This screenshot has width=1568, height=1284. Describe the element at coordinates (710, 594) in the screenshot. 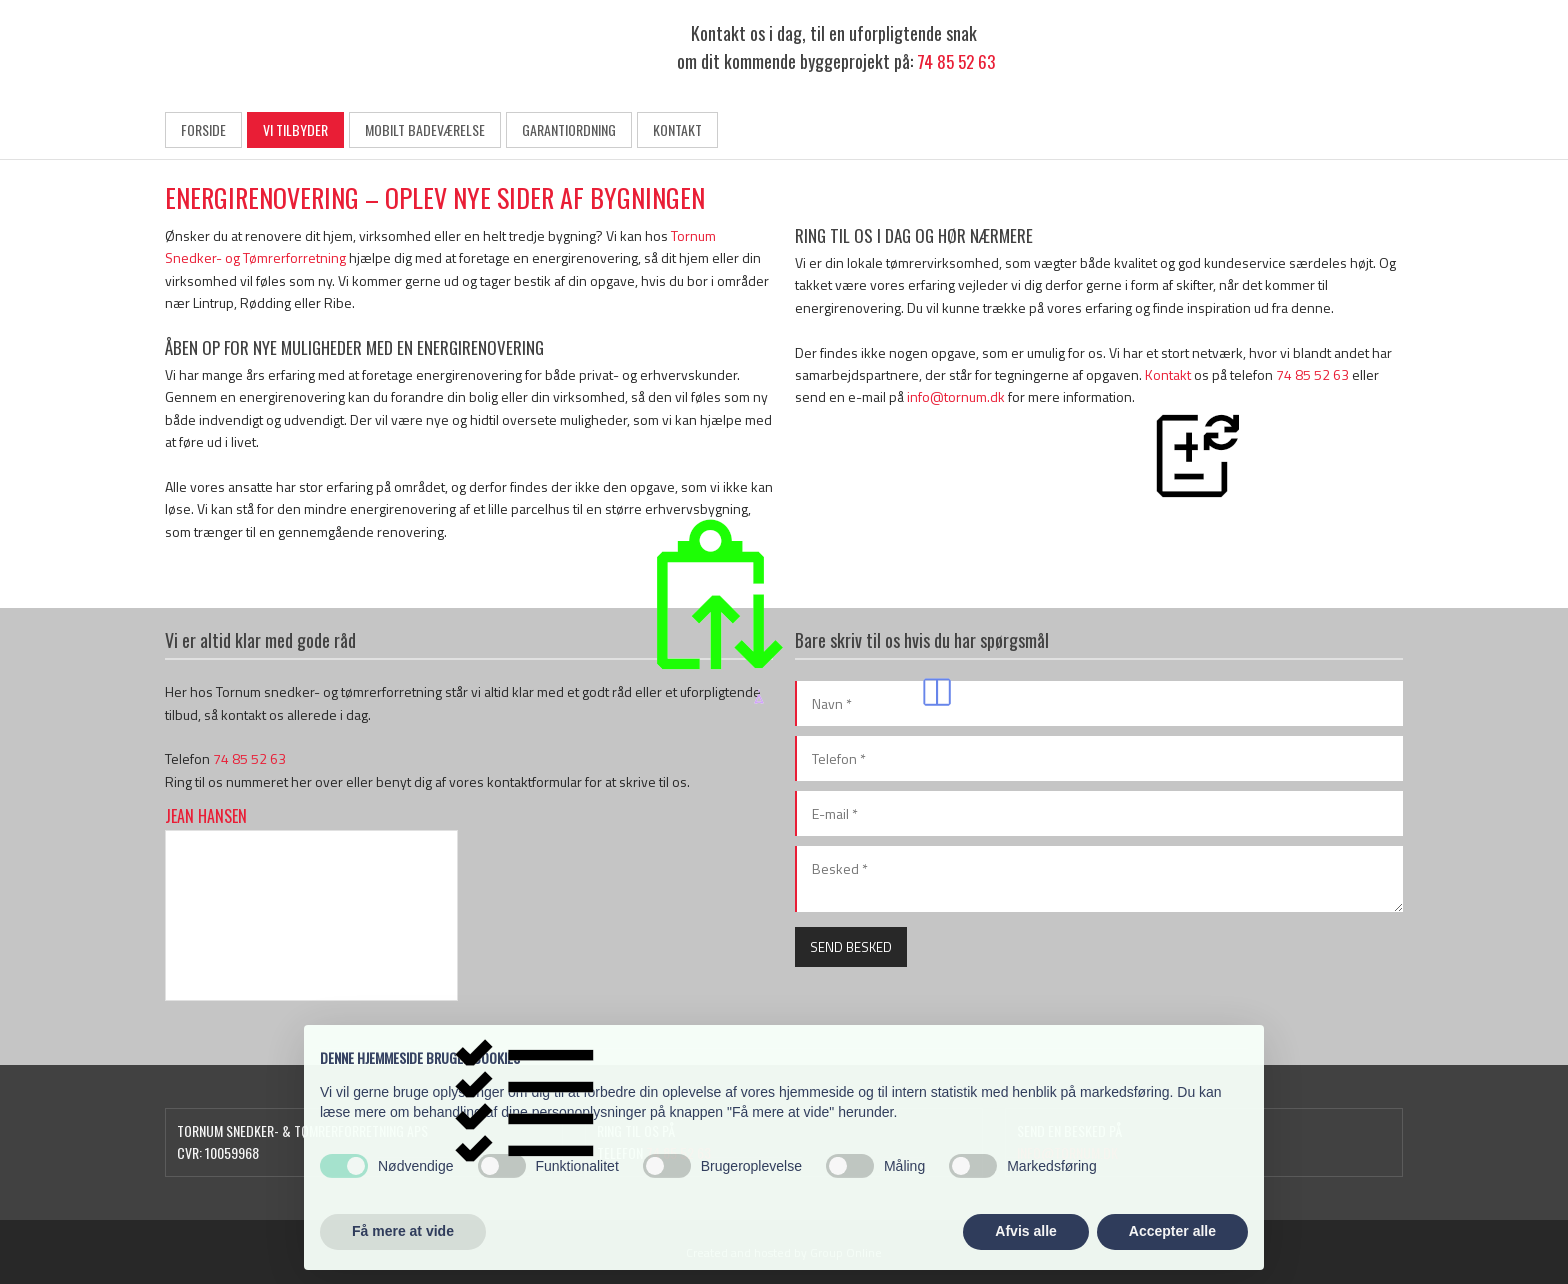

I see `copy to clipboard` at that location.